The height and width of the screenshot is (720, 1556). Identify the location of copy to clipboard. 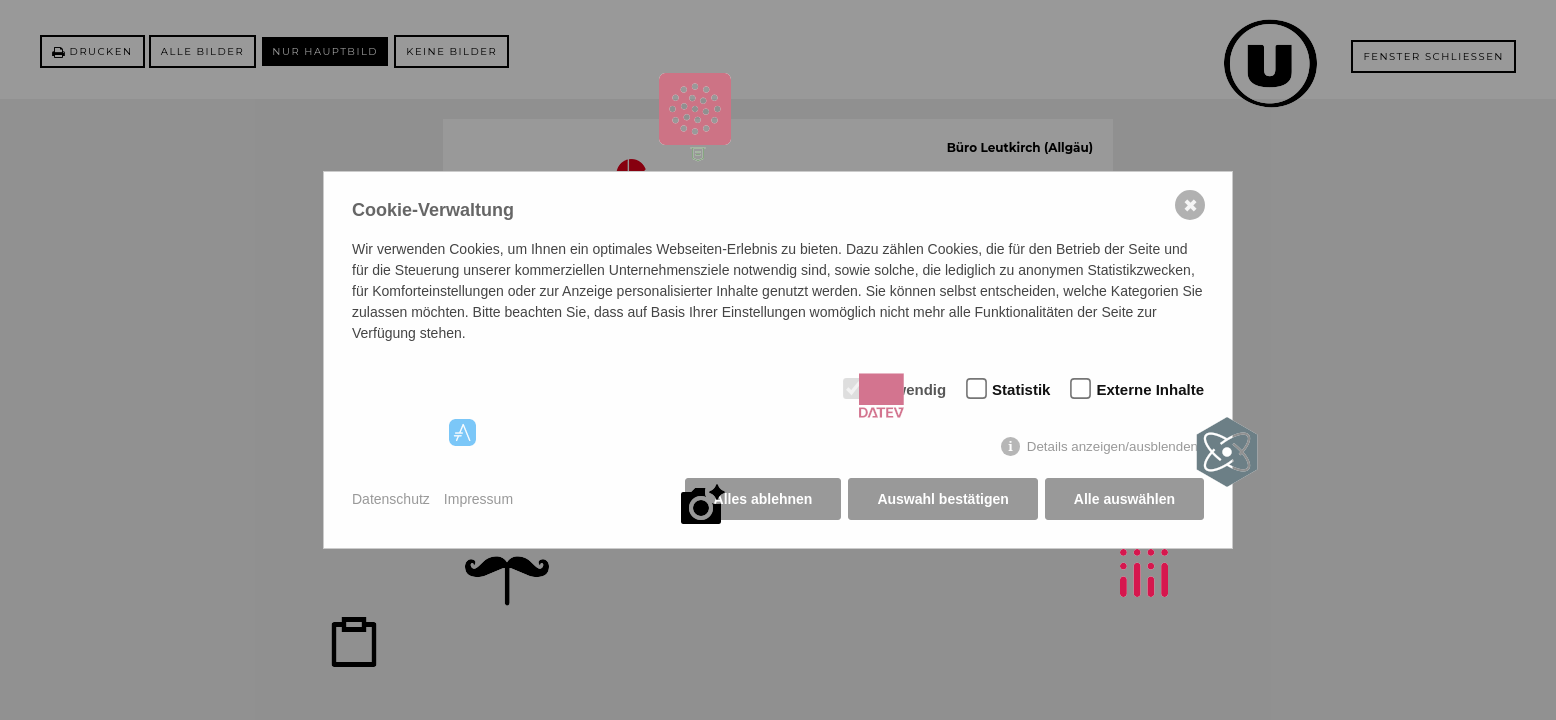
(354, 642).